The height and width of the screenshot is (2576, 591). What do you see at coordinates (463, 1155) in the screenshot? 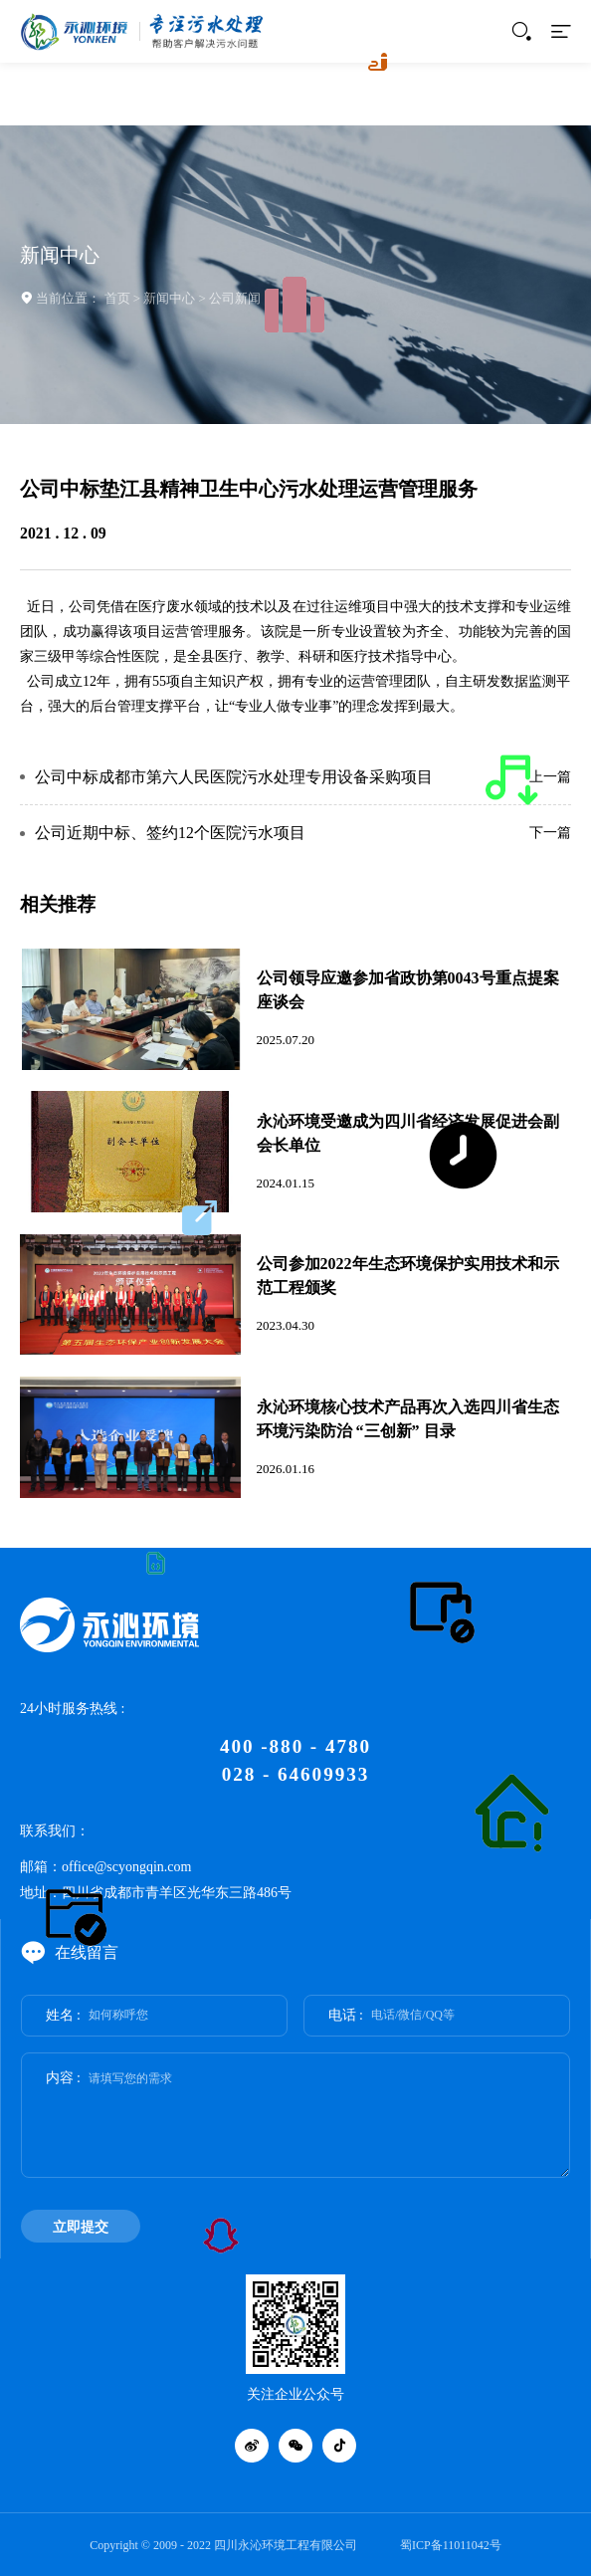
I see `indicates the current time or timestamp` at bounding box center [463, 1155].